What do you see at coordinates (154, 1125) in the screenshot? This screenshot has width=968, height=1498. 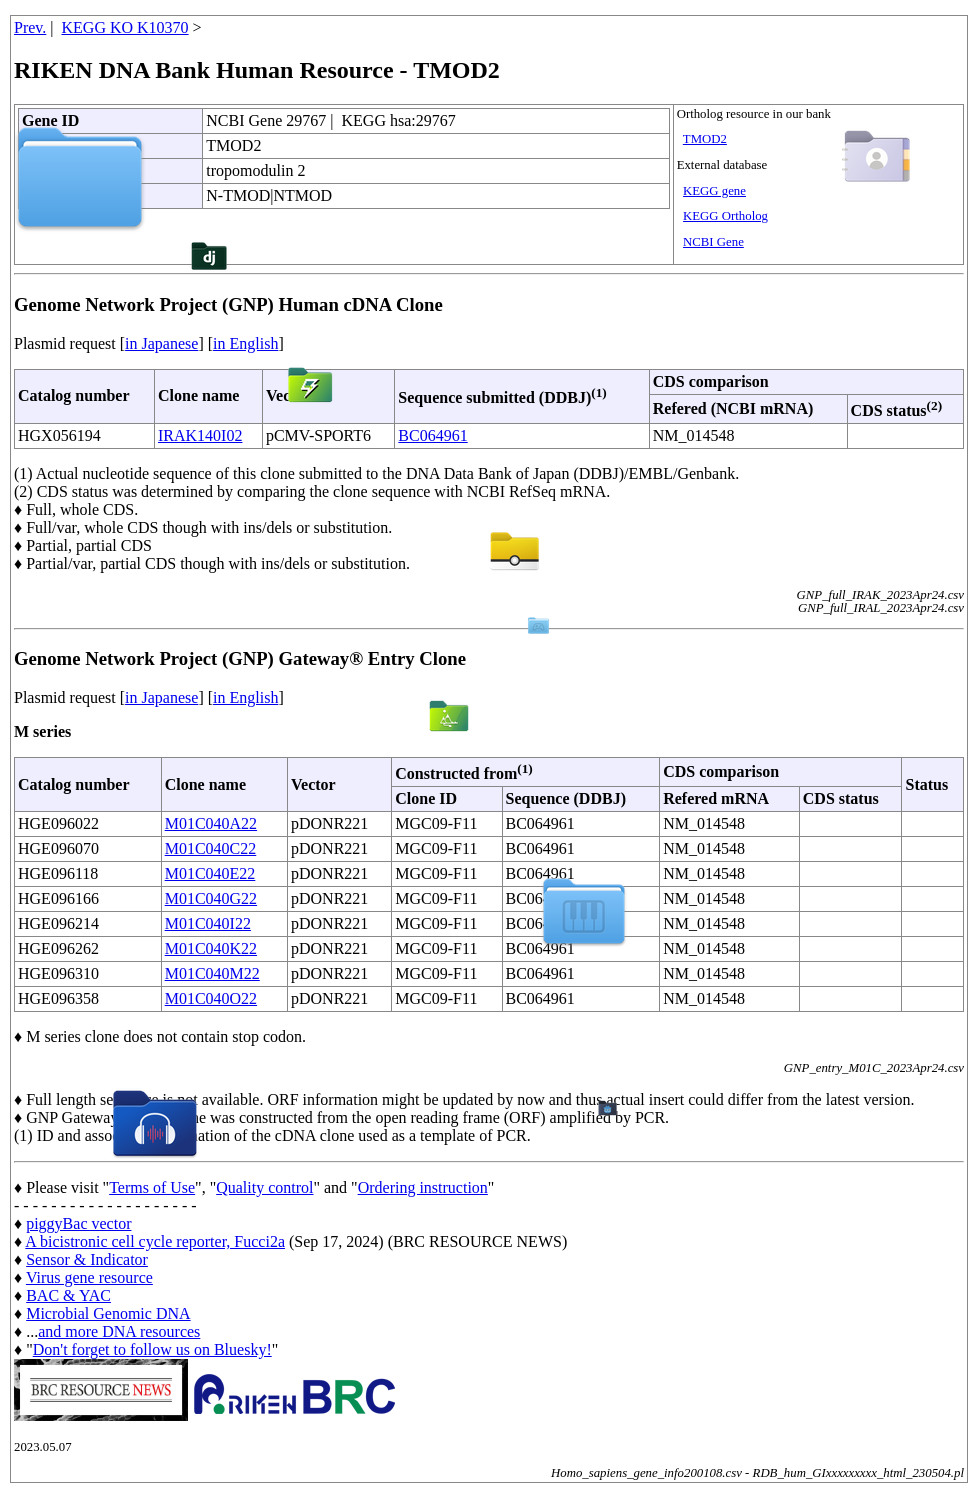 I see `open audacity project files folder` at bounding box center [154, 1125].